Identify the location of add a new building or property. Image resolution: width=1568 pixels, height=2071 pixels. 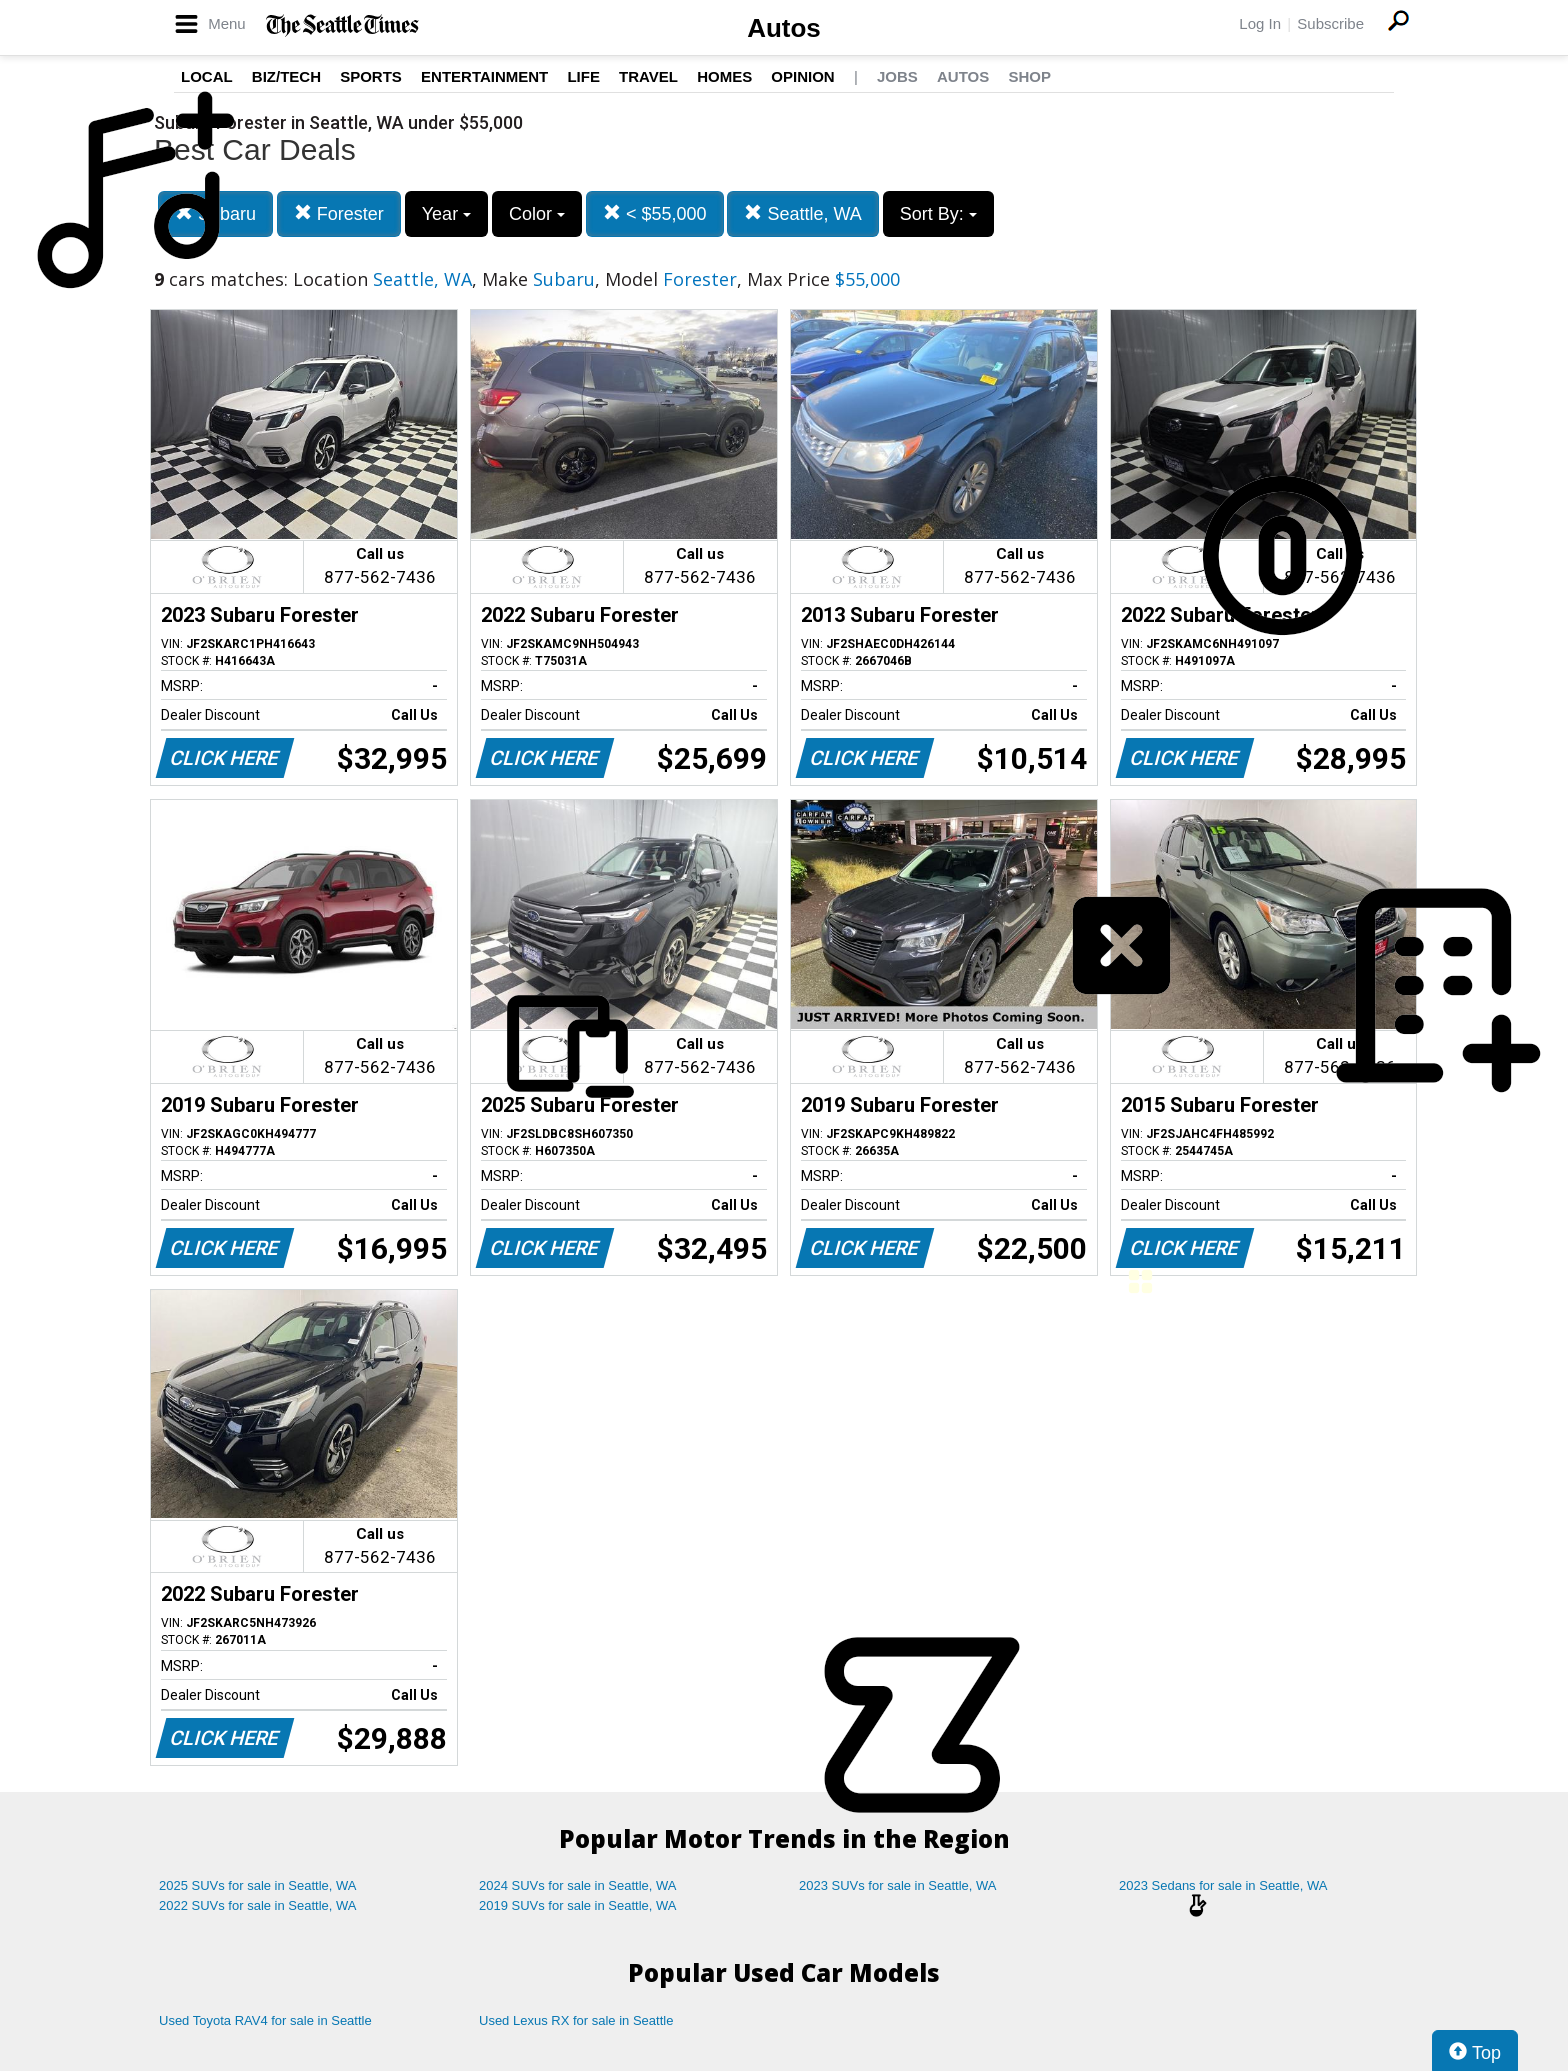
(1433, 985).